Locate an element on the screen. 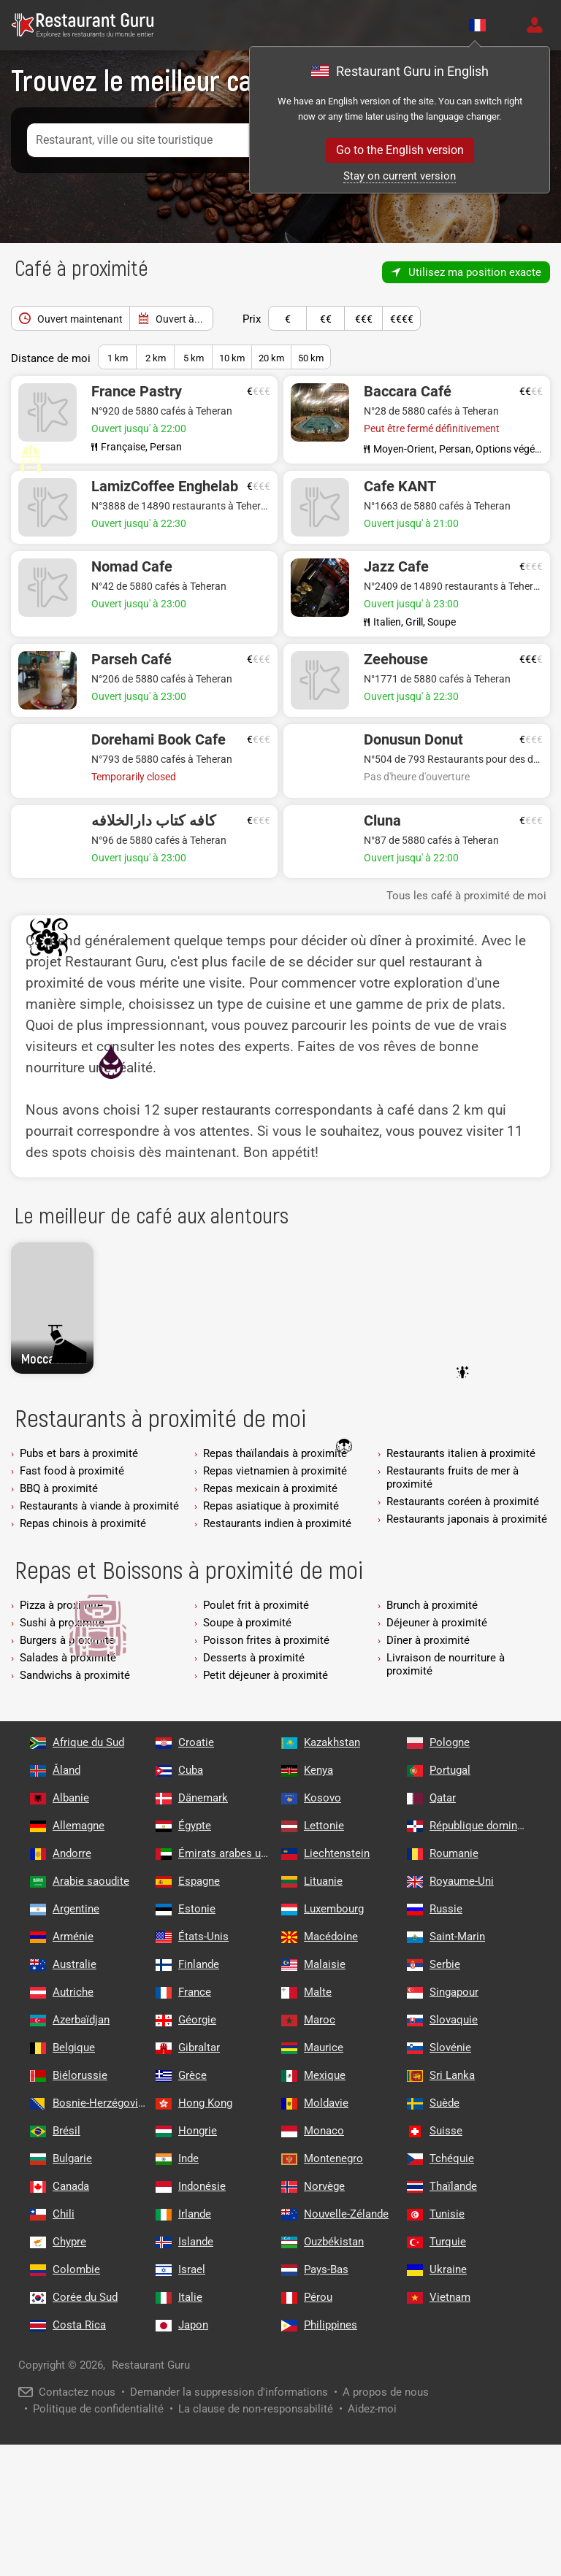 This screenshot has width=561, height=2576. decorative floral element for game UI is located at coordinates (49, 937).